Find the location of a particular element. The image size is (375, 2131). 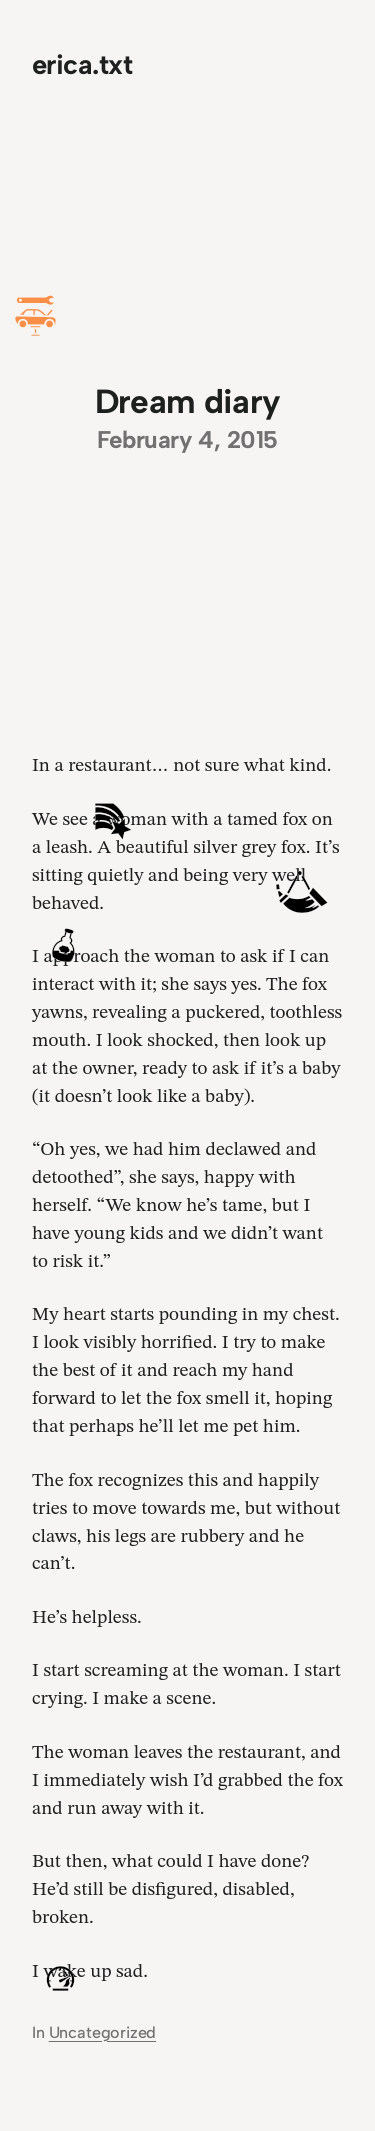

select a potion or consumable item is located at coordinates (65, 945).